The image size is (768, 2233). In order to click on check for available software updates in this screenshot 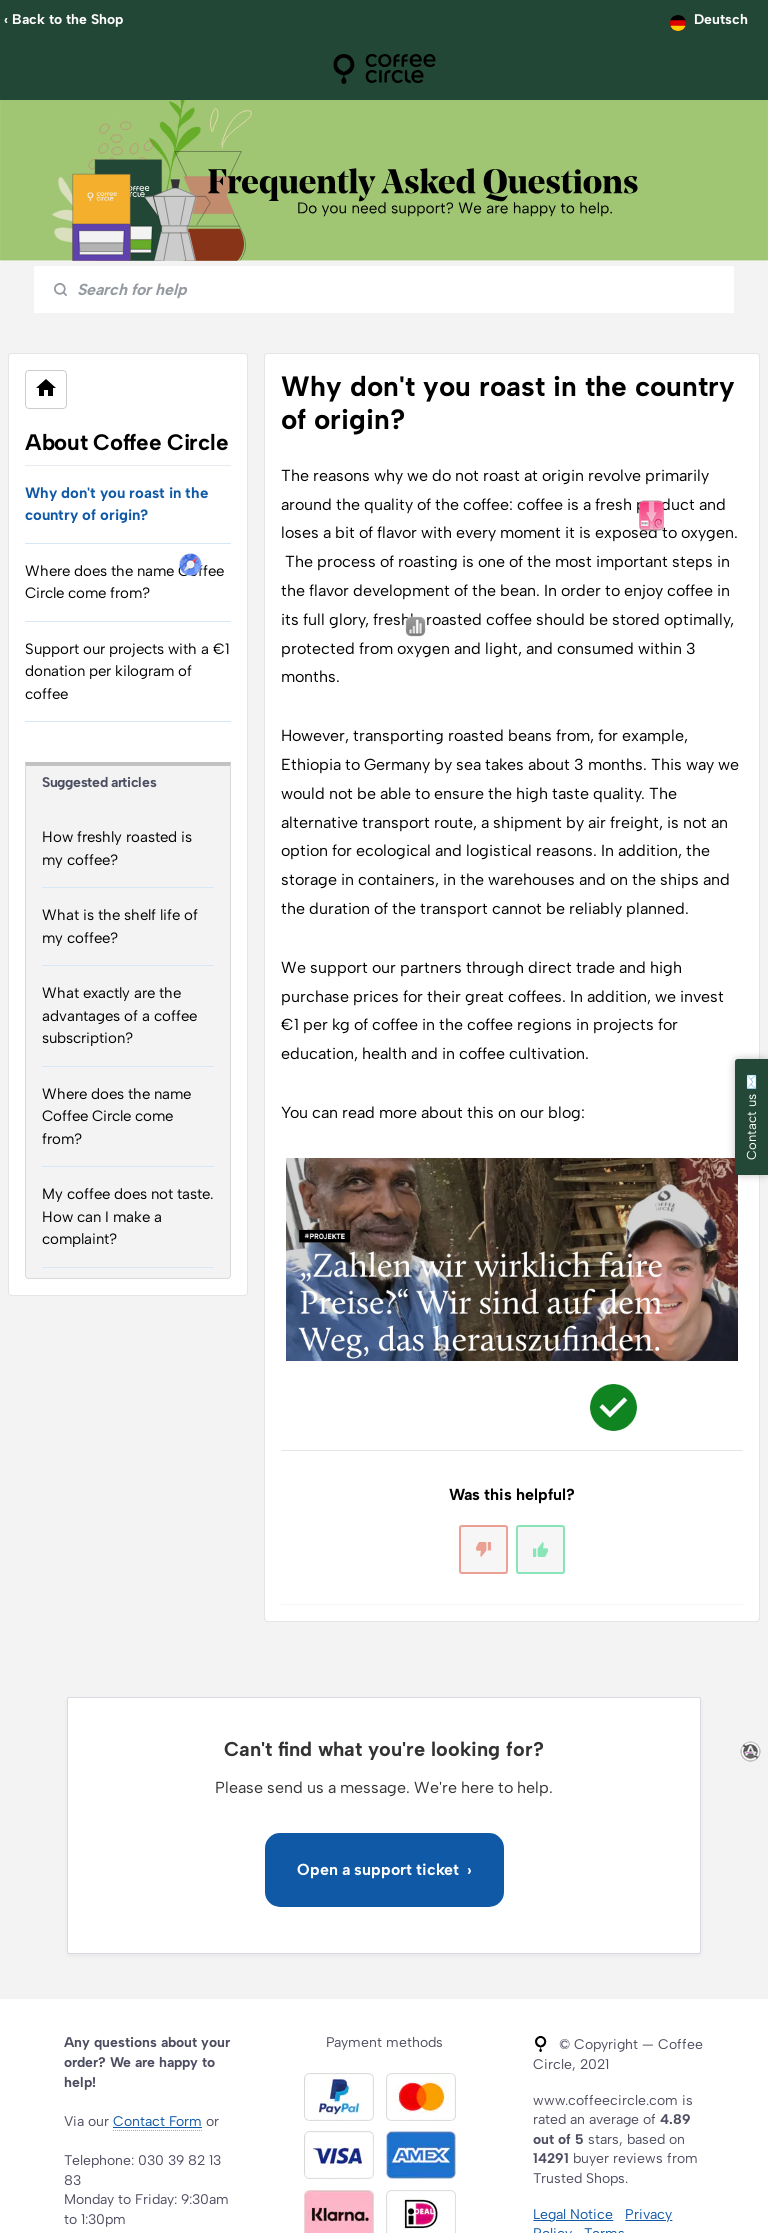, I will do `click(750, 1751)`.